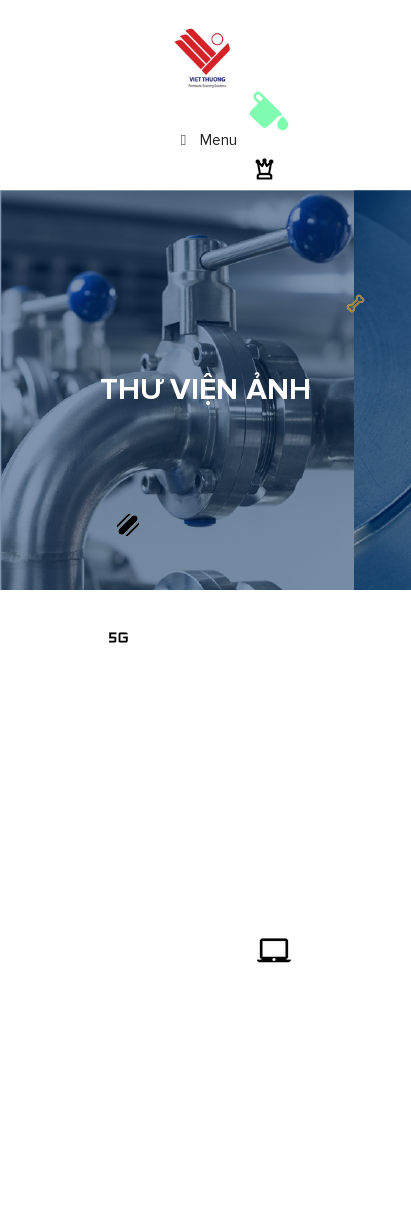 This screenshot has height=1211, width=411. I want to click on fill an area with color, so click(269, 111).